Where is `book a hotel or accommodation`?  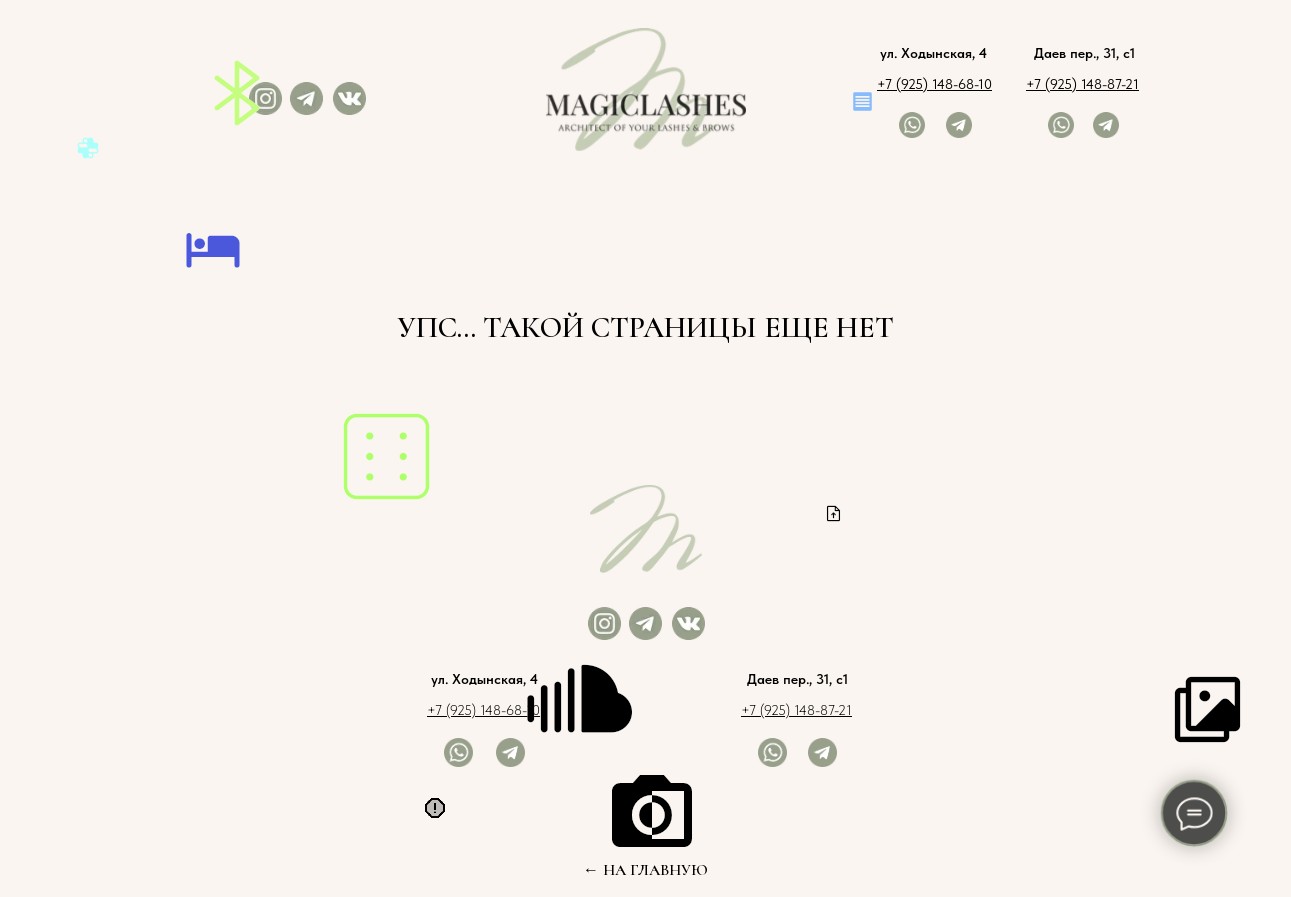 book a hotel or accommodation is located at coordinates (213, 249).